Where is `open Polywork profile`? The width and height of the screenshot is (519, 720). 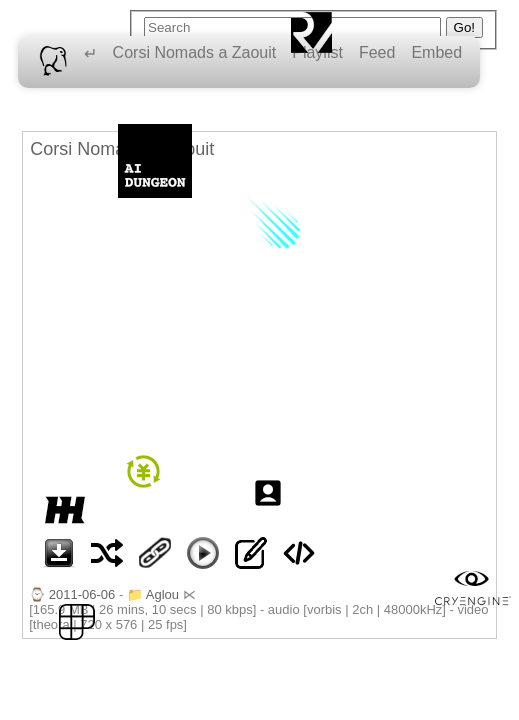 open Polywork profile is located at coordinates (77, 622).